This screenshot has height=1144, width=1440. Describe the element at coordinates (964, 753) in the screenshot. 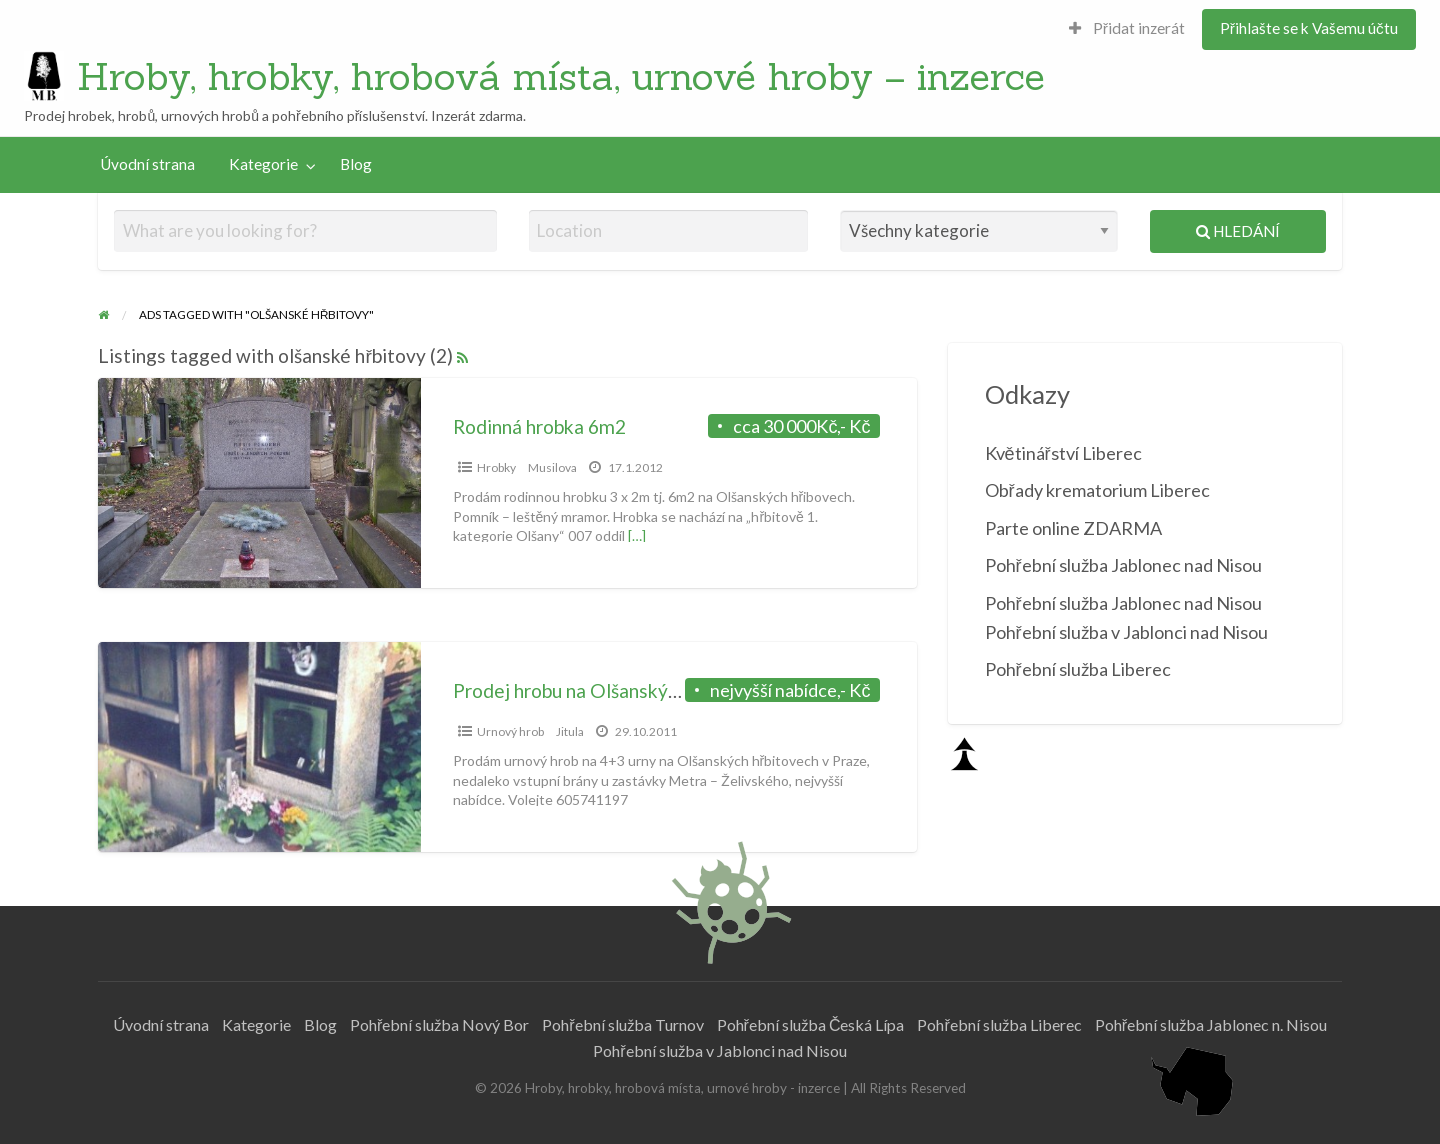

I see `view growth metrics or progress` at that location.